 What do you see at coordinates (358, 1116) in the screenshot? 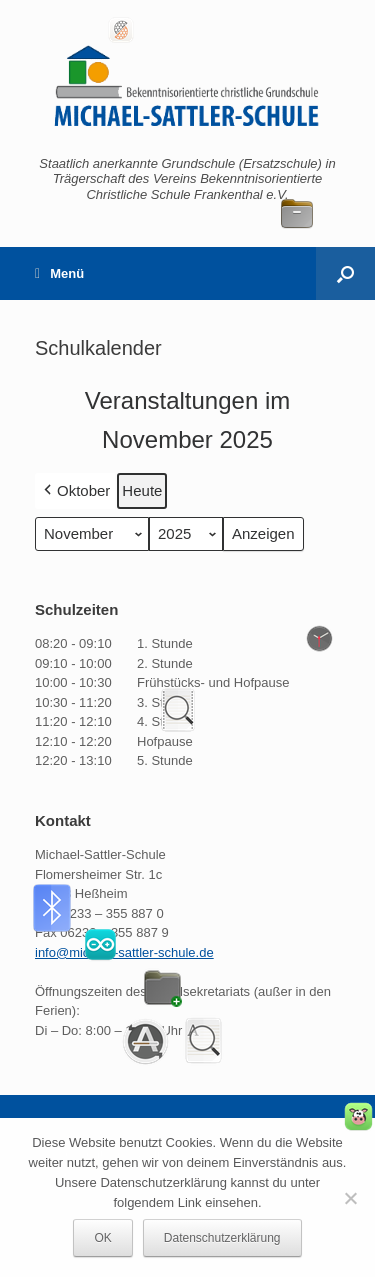
I see `open the calf audio plugin suite` at bounding box center [358, 1116].